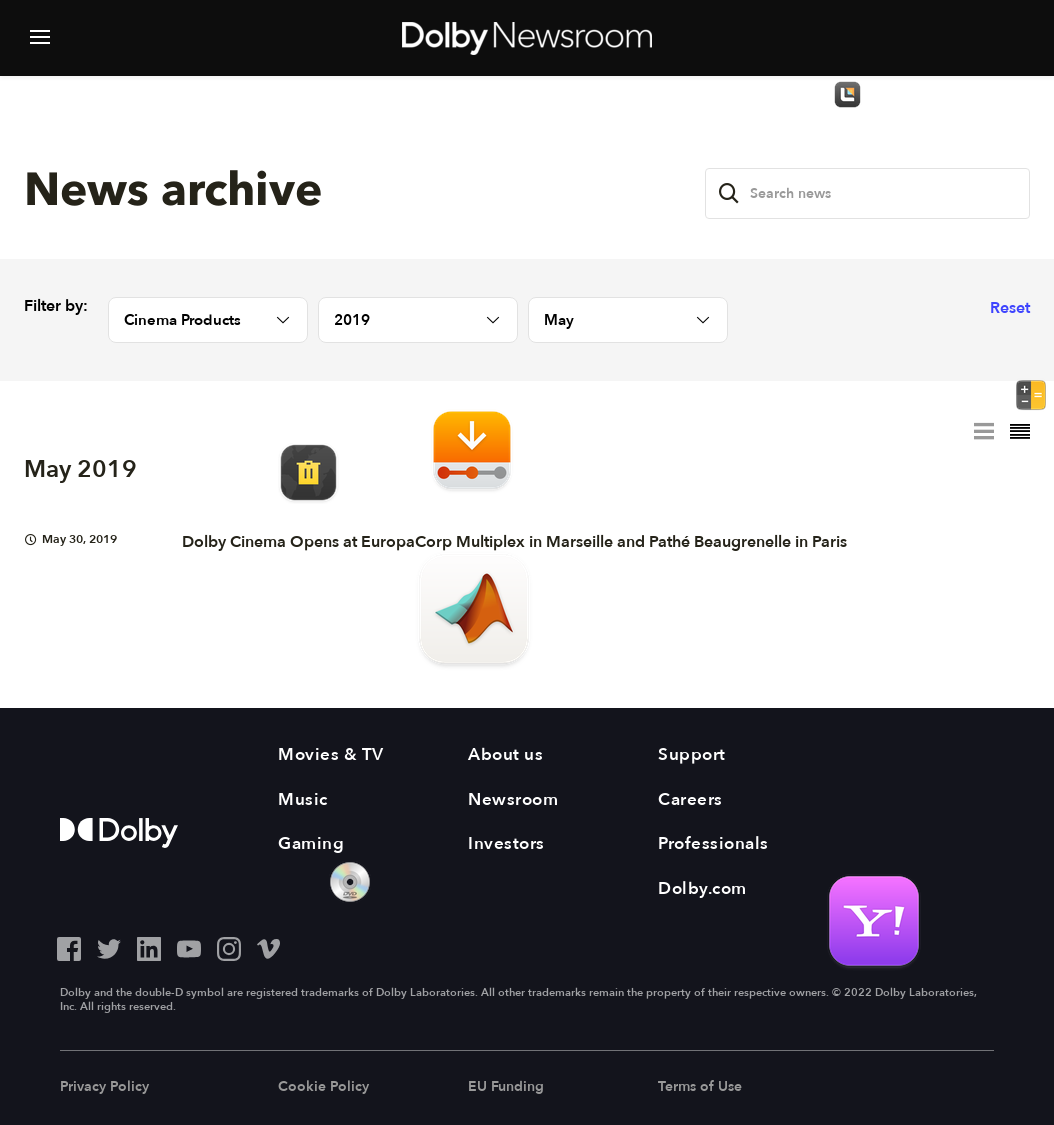 The height and width of the screenshot is (1125, 1054). What do you see at coordinates (308, 473) in the screenshot?
I see `manage browser cache and temporary files` at bounding box center [308, 473].